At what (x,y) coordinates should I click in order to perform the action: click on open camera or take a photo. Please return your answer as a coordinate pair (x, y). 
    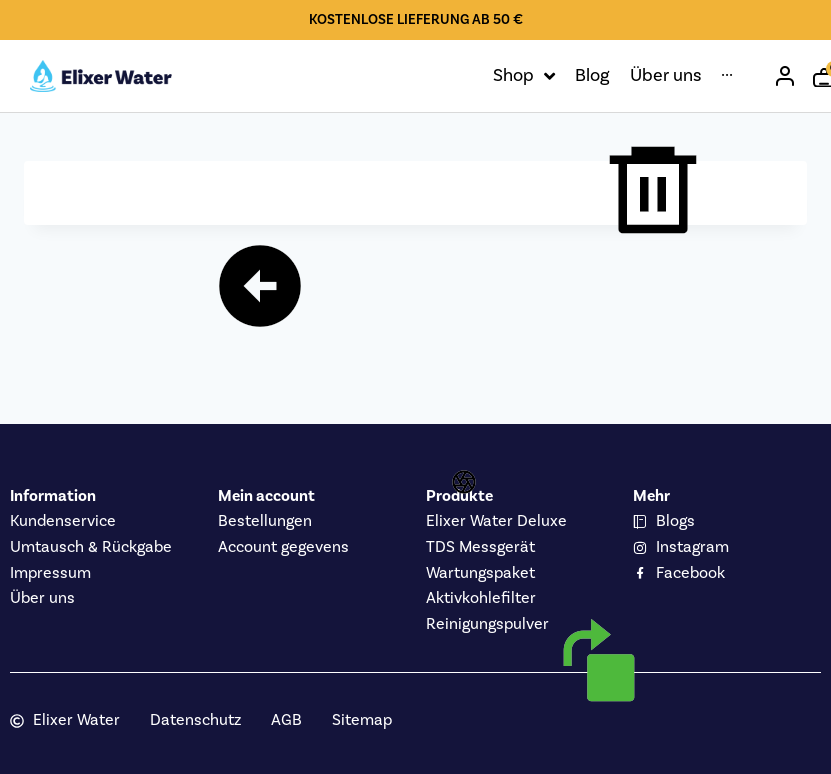
    Looking at the image, I should click on (464, 482).